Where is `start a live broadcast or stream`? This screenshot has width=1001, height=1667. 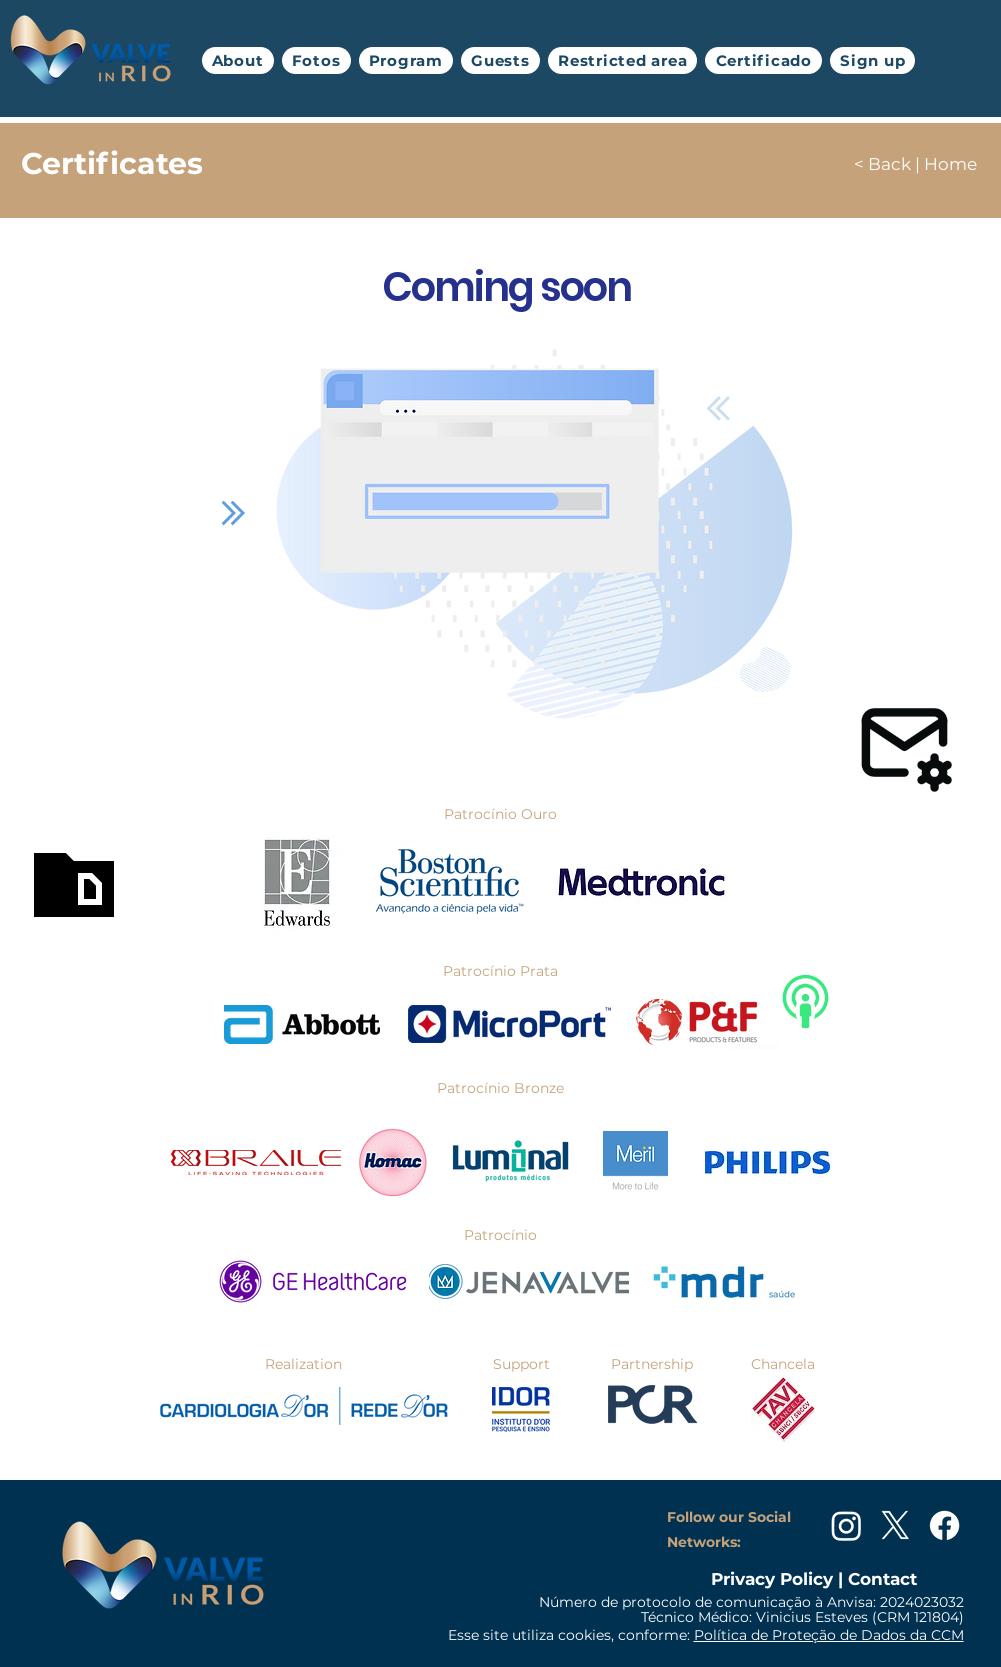 start a live broadcast or stream is located at coordinates (805, 1001).